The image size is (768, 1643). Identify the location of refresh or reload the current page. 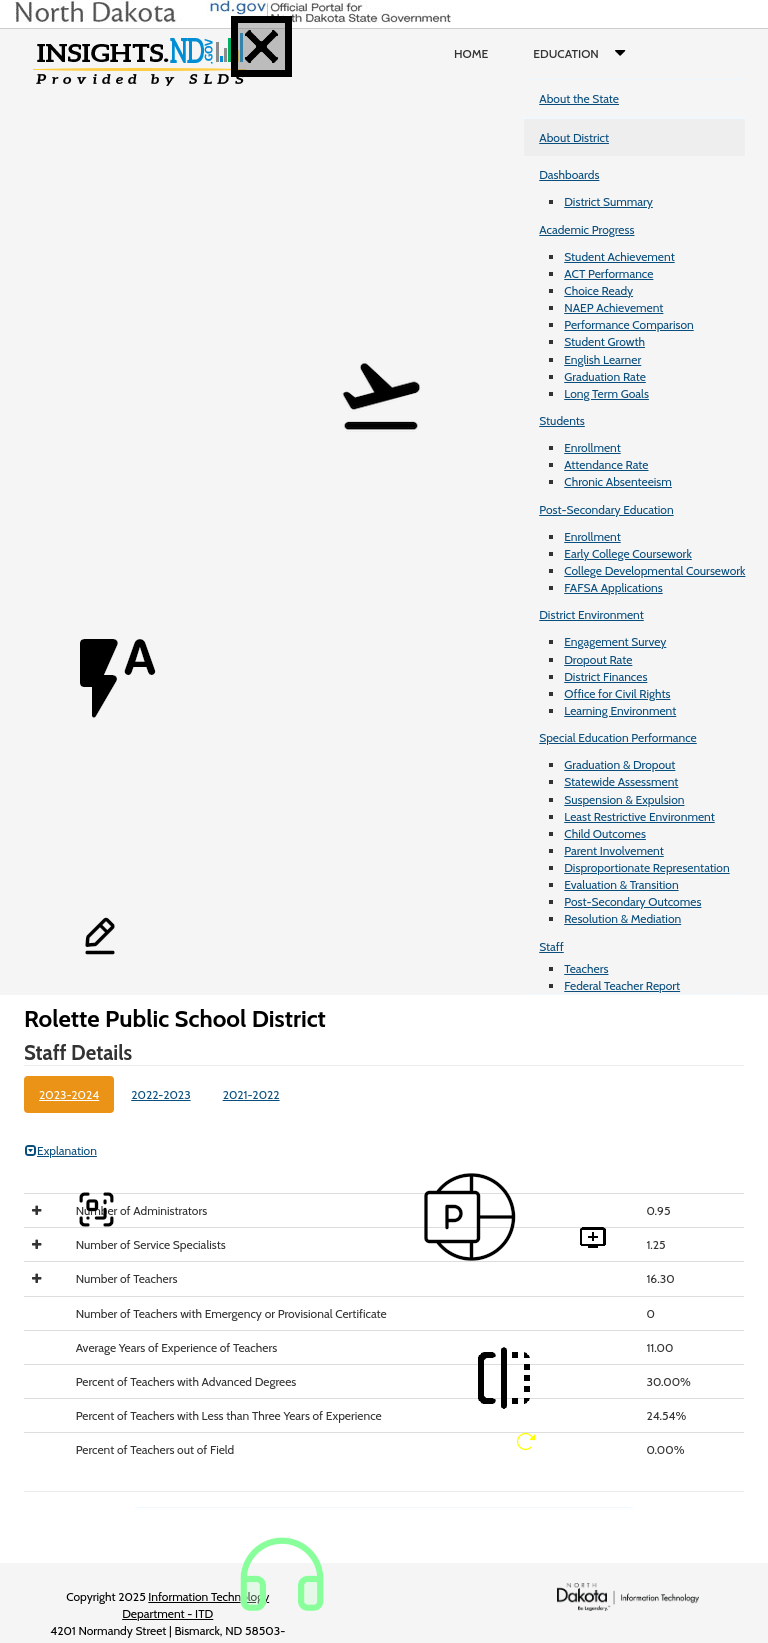
(525, 1441).